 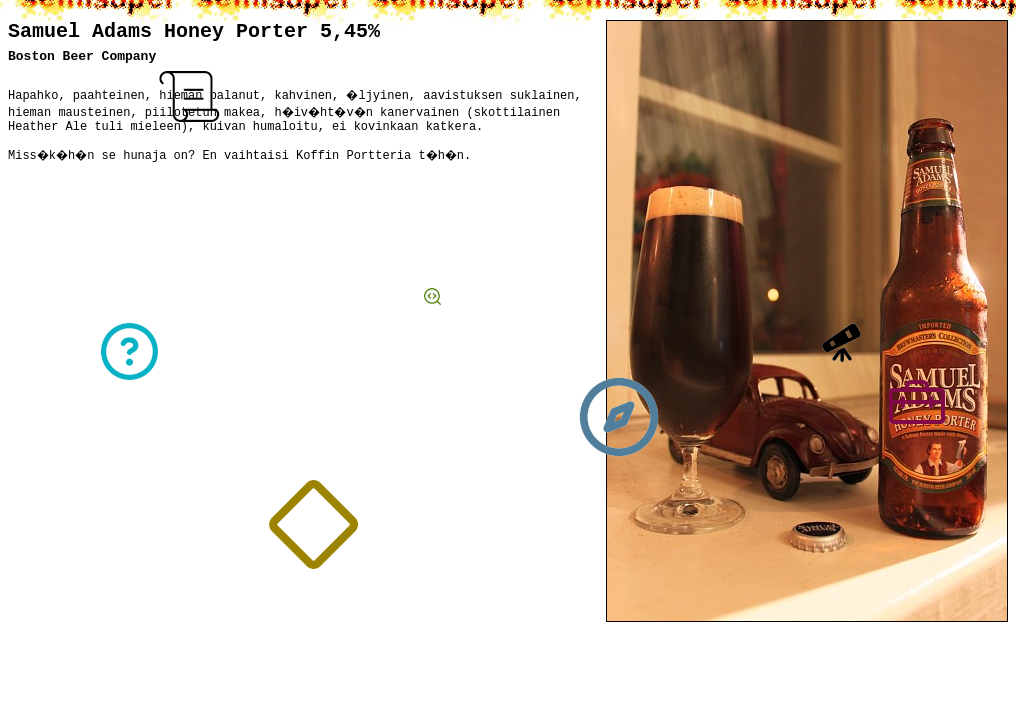 What do you see at coordinates (129, 351) in the screenshot?
I see `access help or support` at bounding box center [129, 351].